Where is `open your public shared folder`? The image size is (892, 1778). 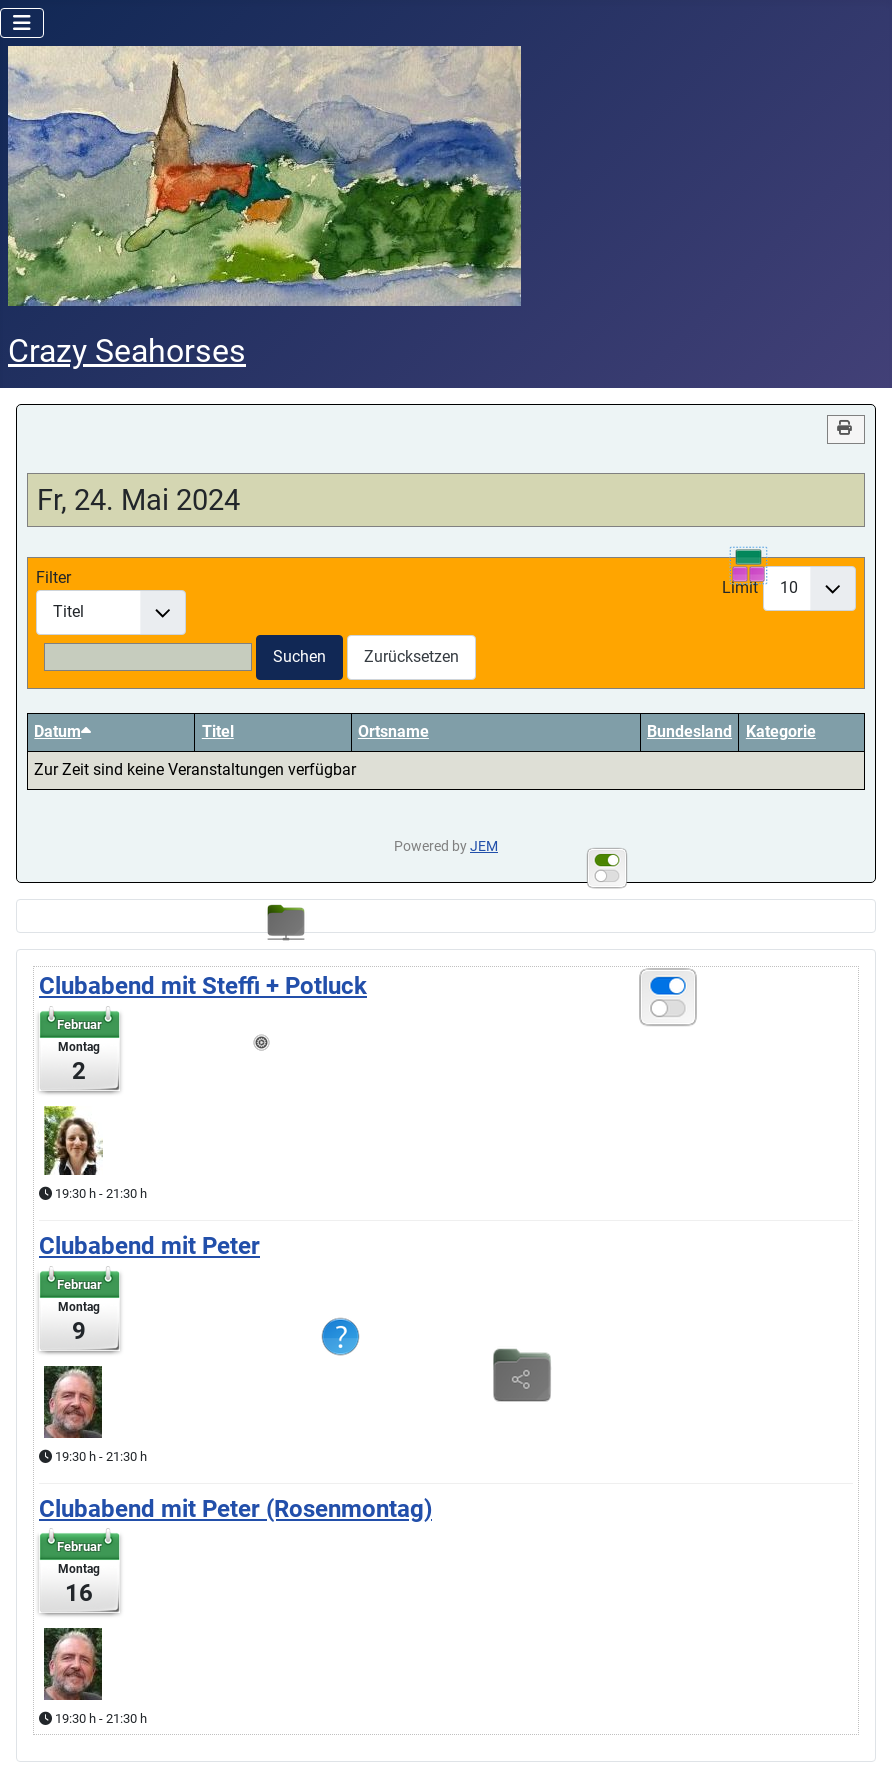
open your public shared folder is located at coordinates (522, 1375).